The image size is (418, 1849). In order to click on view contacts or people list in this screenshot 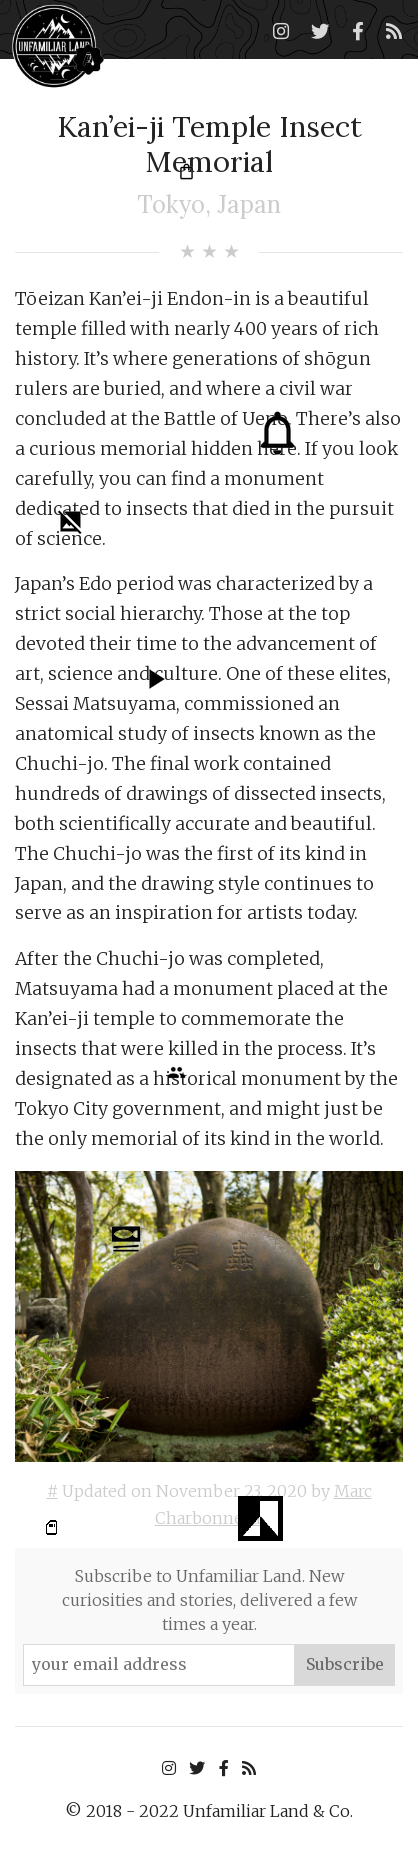, I will do `click(176, 1072)`.